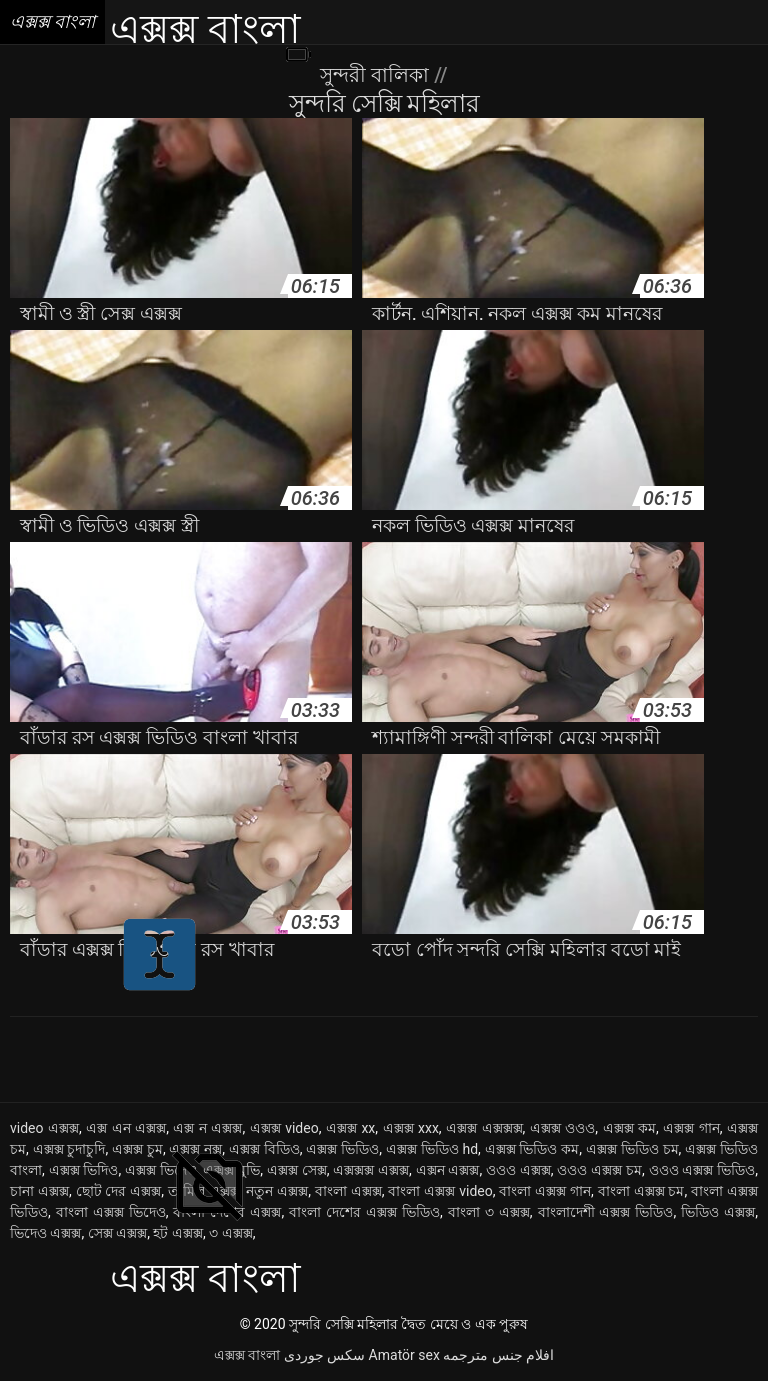 Image resolution: width=768 pixels, height=1381 pixels. Describe the element at coordinates (298, 54) in the screenshot. I see `indicates battery is completely drained` at that location.